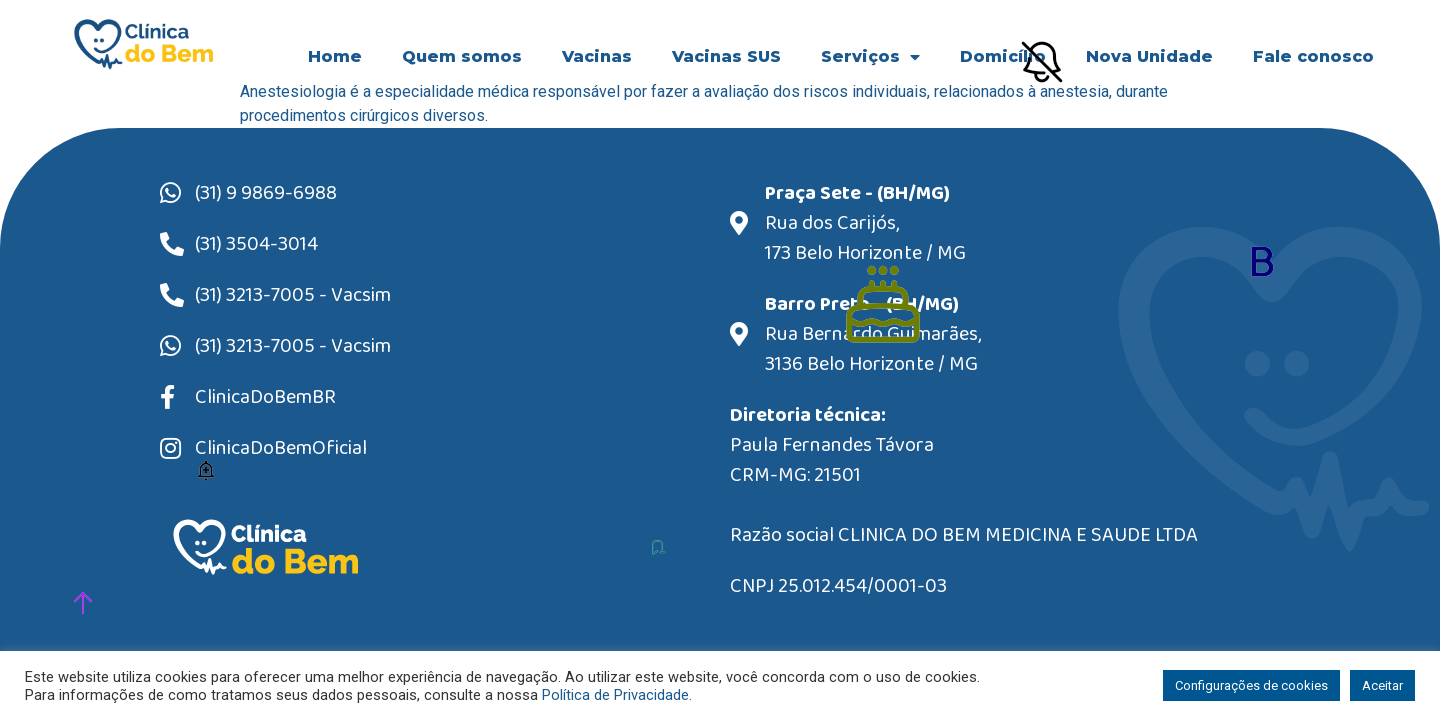 This screenshot has height=720, width=1440. Describe the element at coordinates (883, 303) in the screenshot. I see `view birthday or celebration events` at that location.